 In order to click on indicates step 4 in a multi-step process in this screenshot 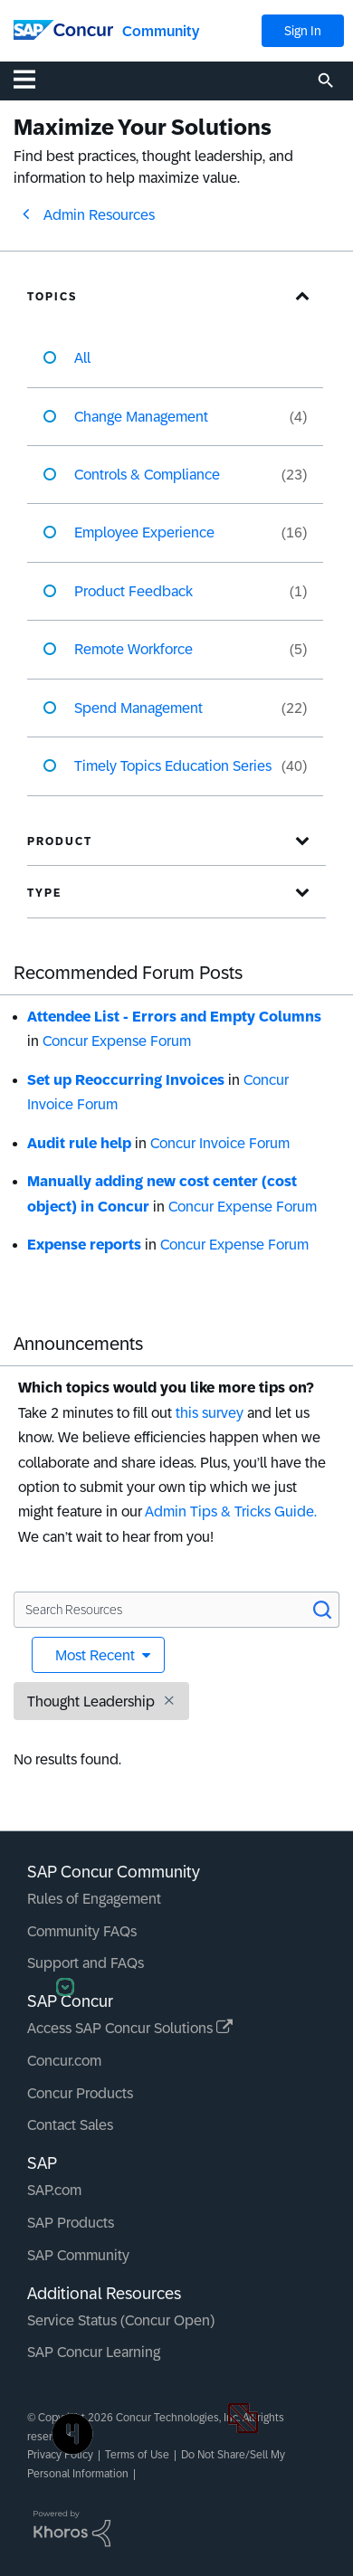, I will do `click(72, 2434)`.